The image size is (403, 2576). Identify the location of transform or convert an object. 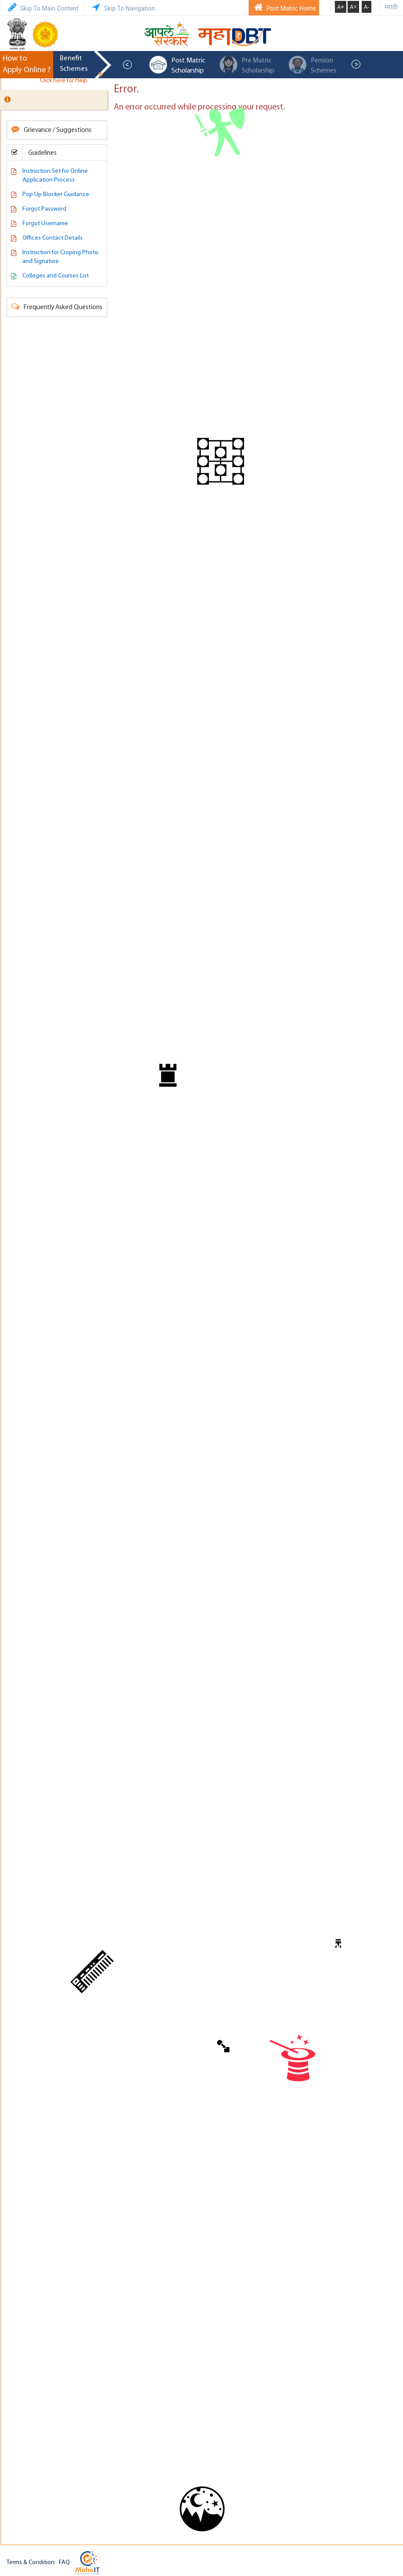
(223, 2046).